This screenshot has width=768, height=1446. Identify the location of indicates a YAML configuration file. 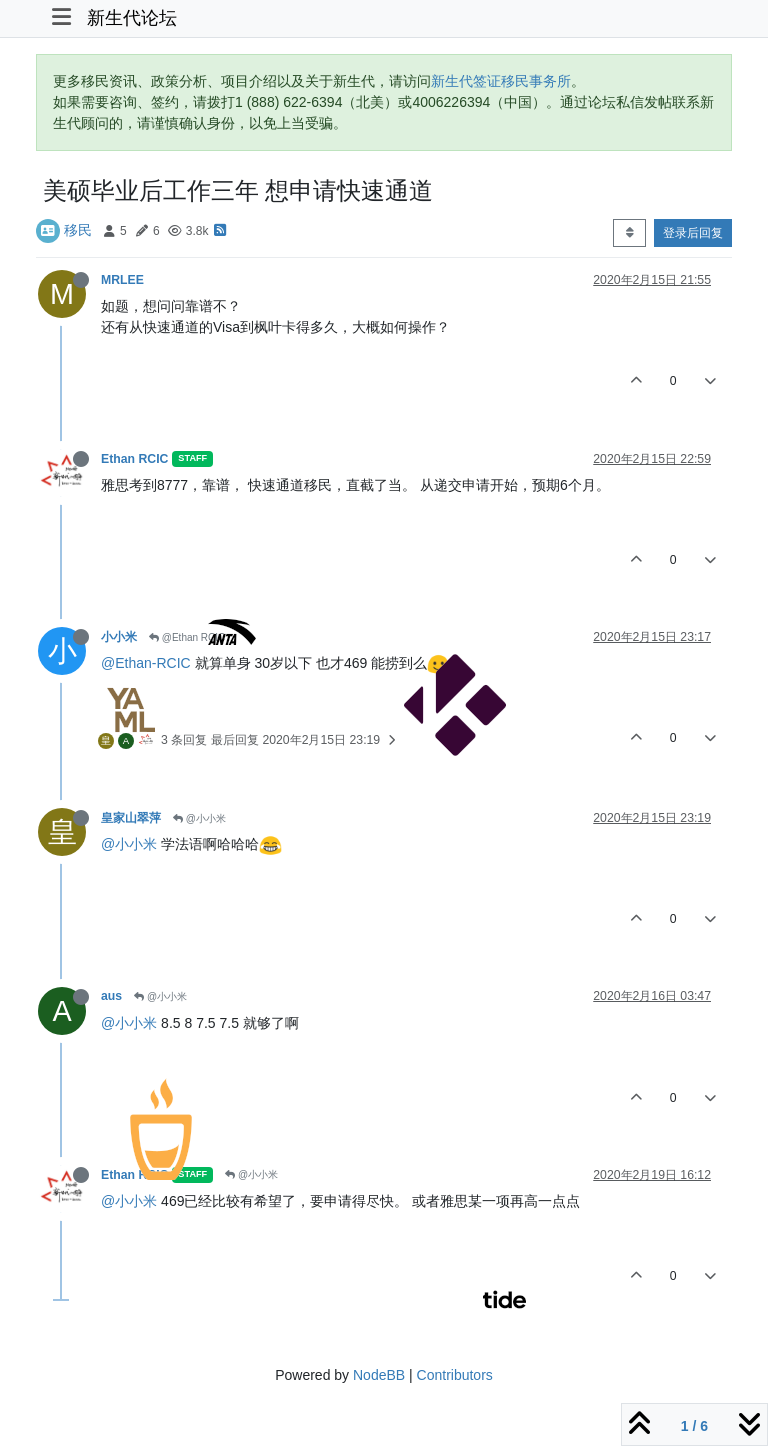
(131, 710).